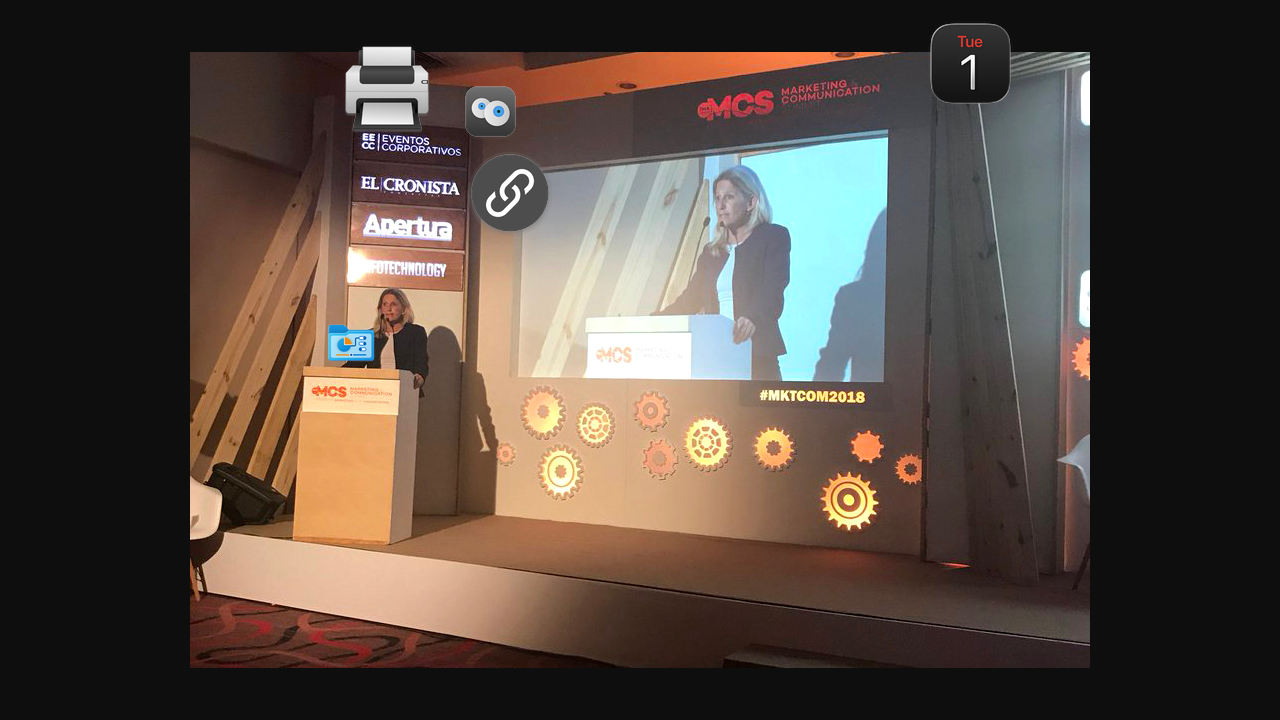 The image size is (1280, 720). What do you see at coordinates (490, 111) in the screenshot?
I see `open xfce4 eyes desktop widget` at bounding box center [490, 111].